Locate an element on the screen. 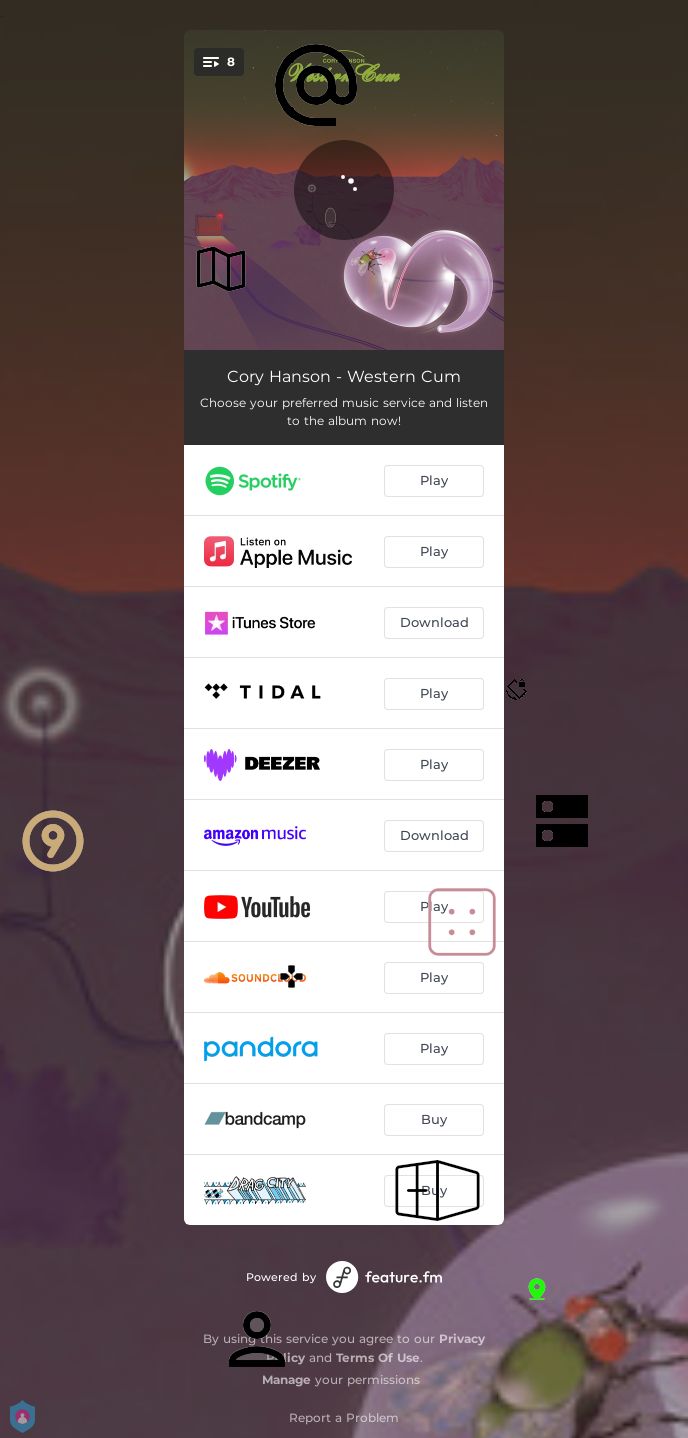 This screenshot has width=688, height=1438. view your profile is located at coordinates (257, 1339).